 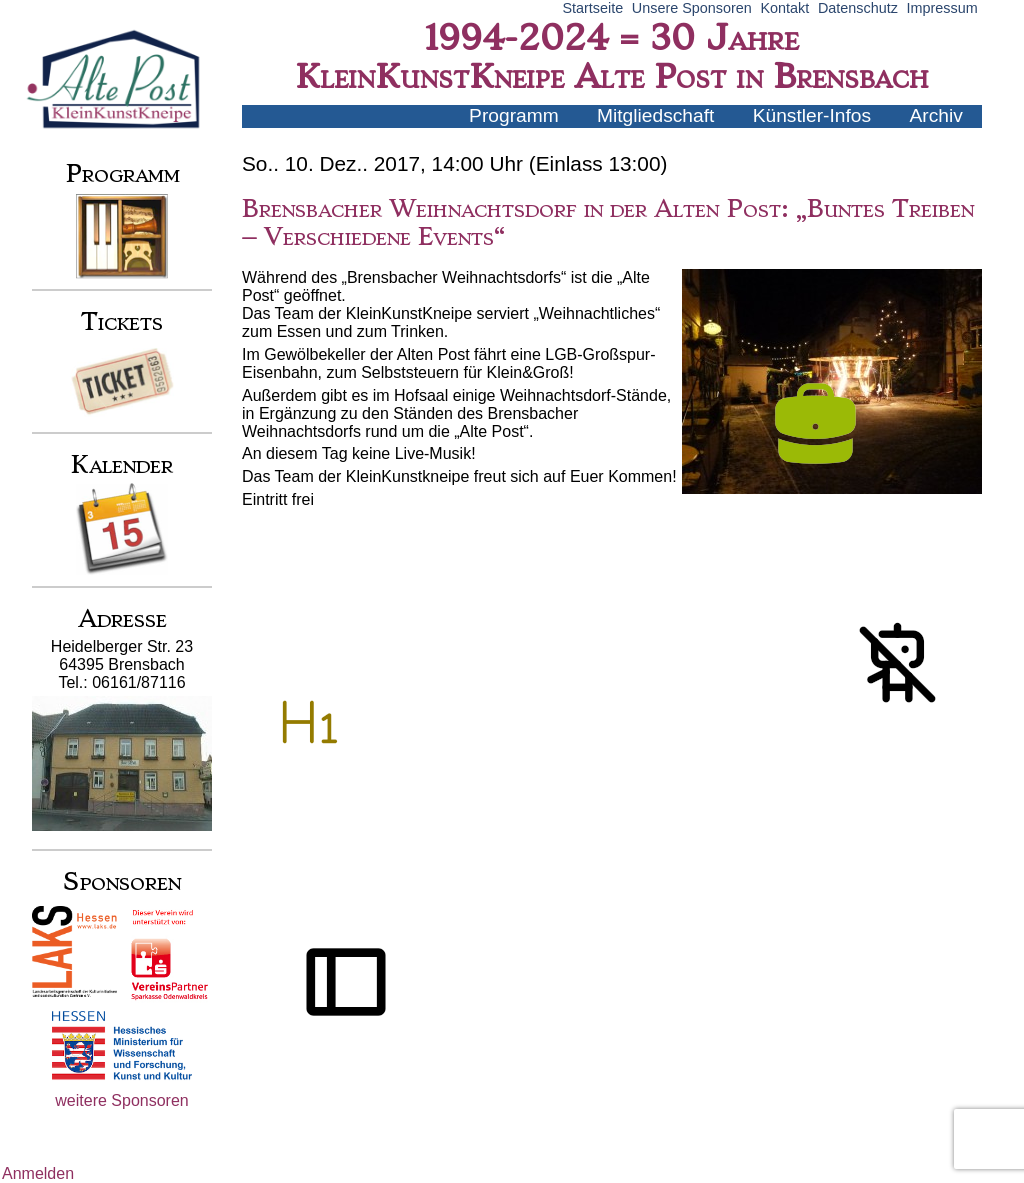 What do you see at coordinates (310, 722) in the screenshot?
I see `format text as heading level 1` at bounding box center [310, 722].